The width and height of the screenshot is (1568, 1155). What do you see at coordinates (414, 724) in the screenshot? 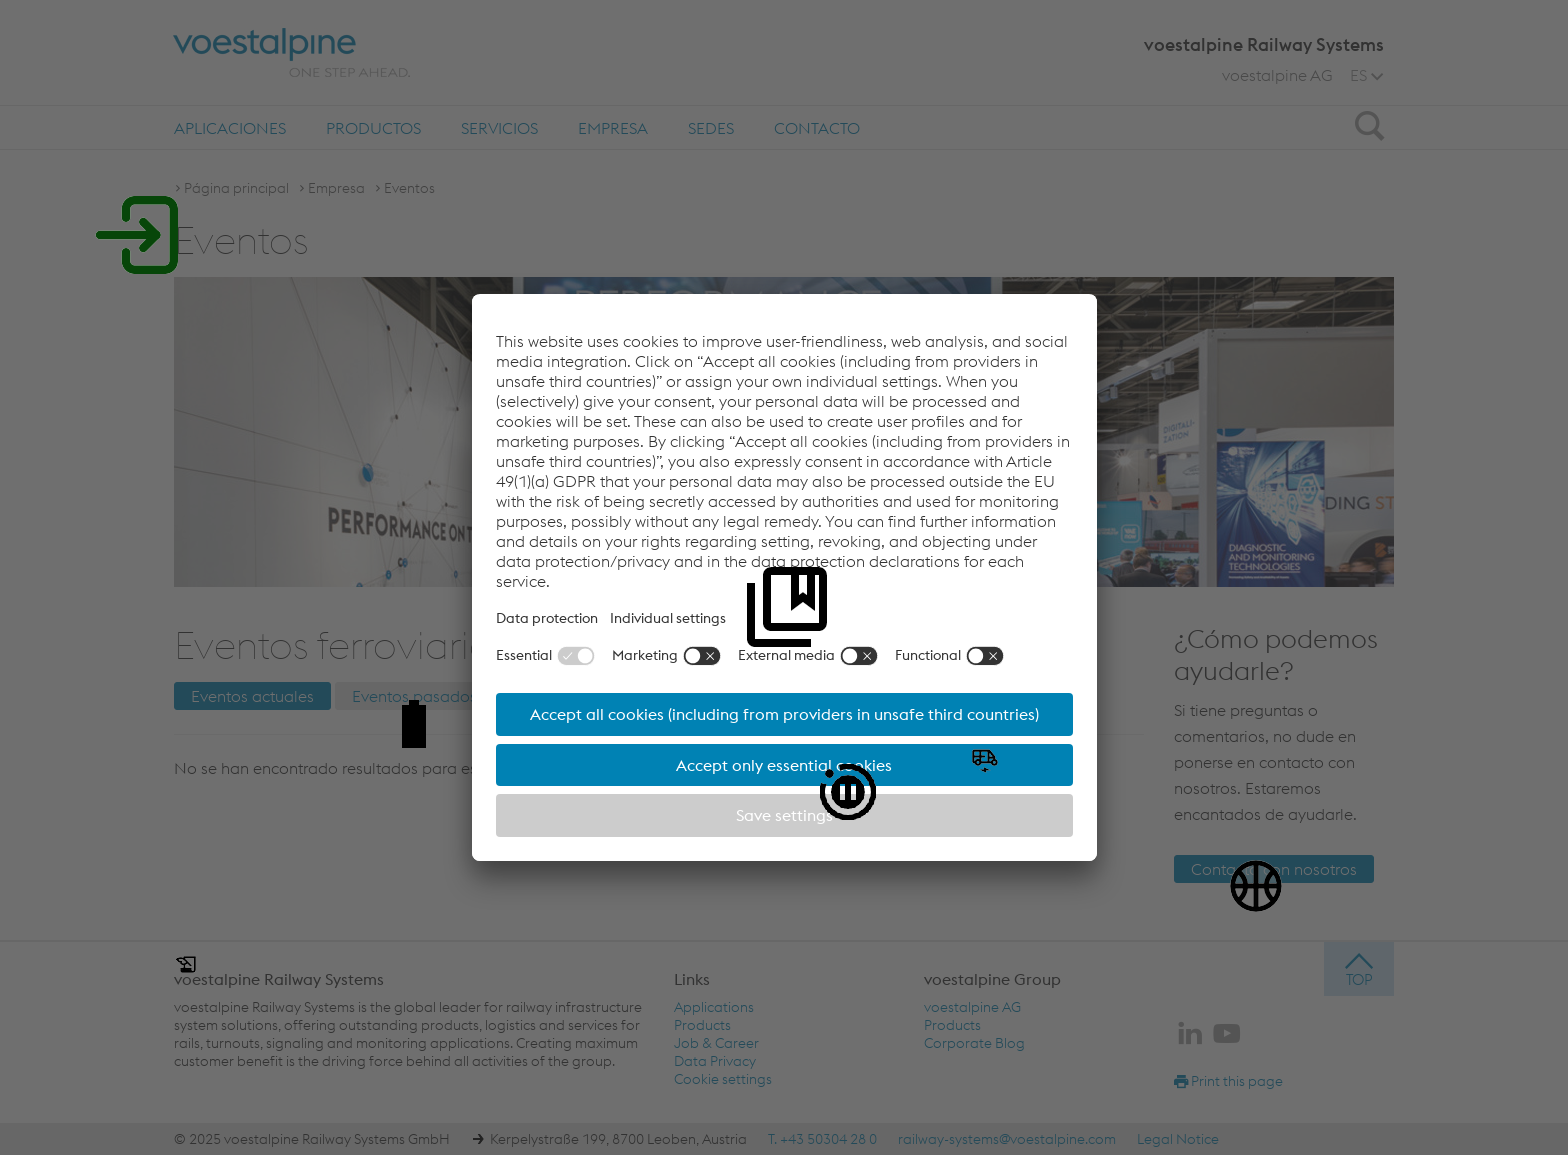
I see `indicates battery is fully charged` at bounding box center [414, 724].